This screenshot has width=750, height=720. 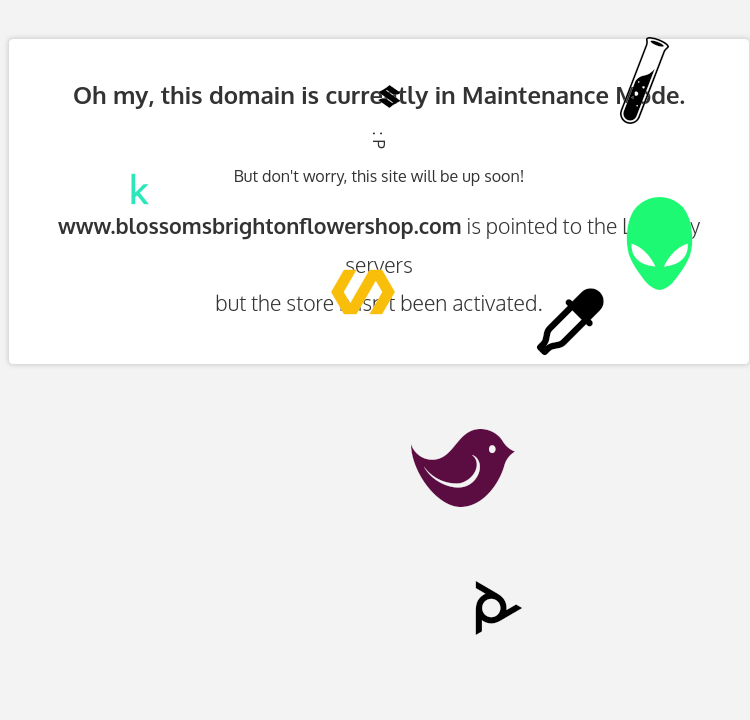 I want to click on open Douban Read app, so click(x=463, y=468).